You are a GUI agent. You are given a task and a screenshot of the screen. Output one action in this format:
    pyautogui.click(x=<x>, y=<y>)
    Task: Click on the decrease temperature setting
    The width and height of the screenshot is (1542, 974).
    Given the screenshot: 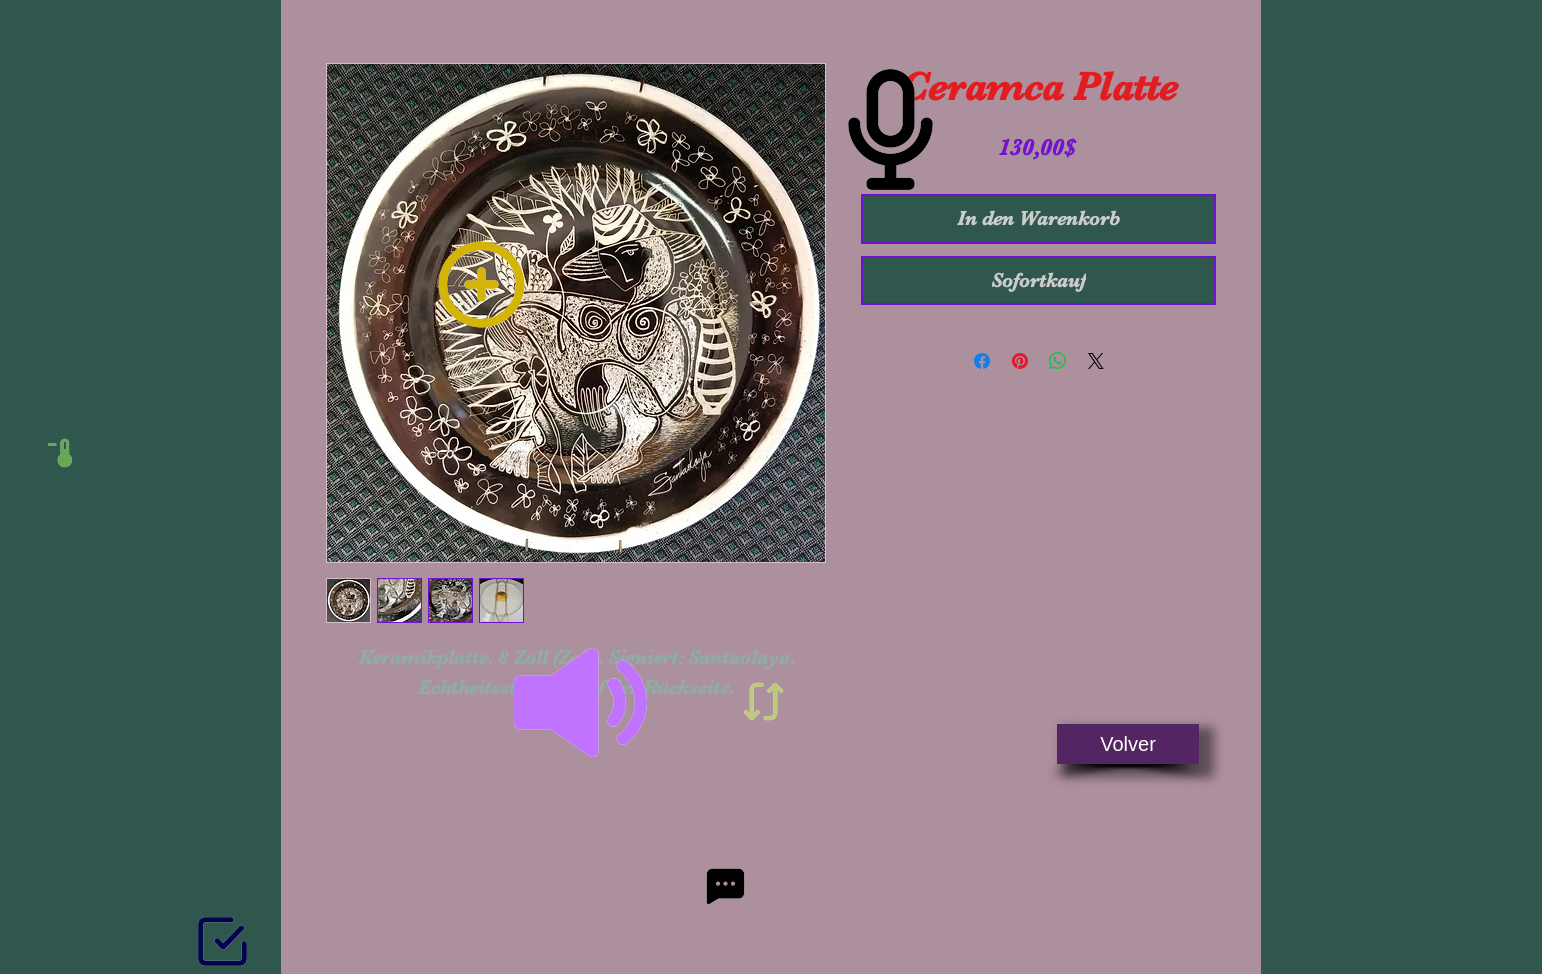 What is the action you would take?
    pyautogui.click(x=62, y=453)
    